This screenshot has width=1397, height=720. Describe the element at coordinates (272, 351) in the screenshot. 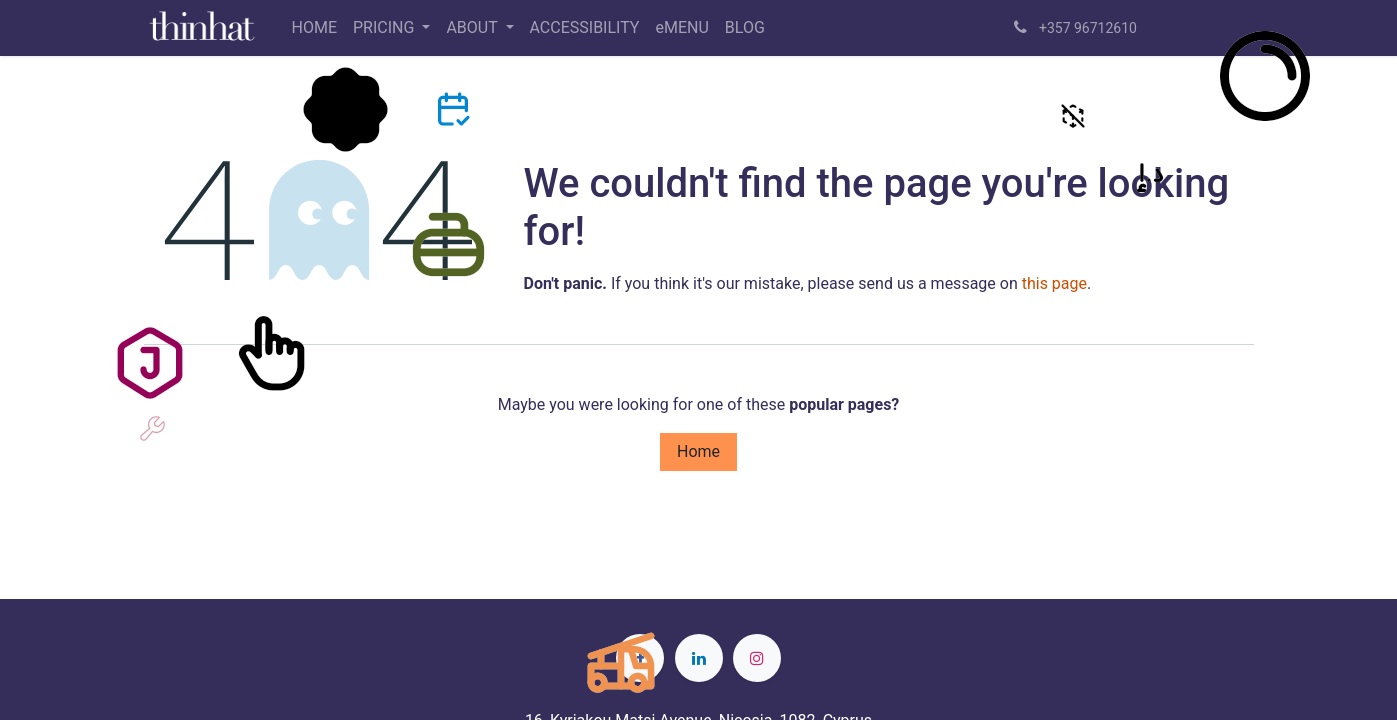

I see `tap or click to interact` at that location.